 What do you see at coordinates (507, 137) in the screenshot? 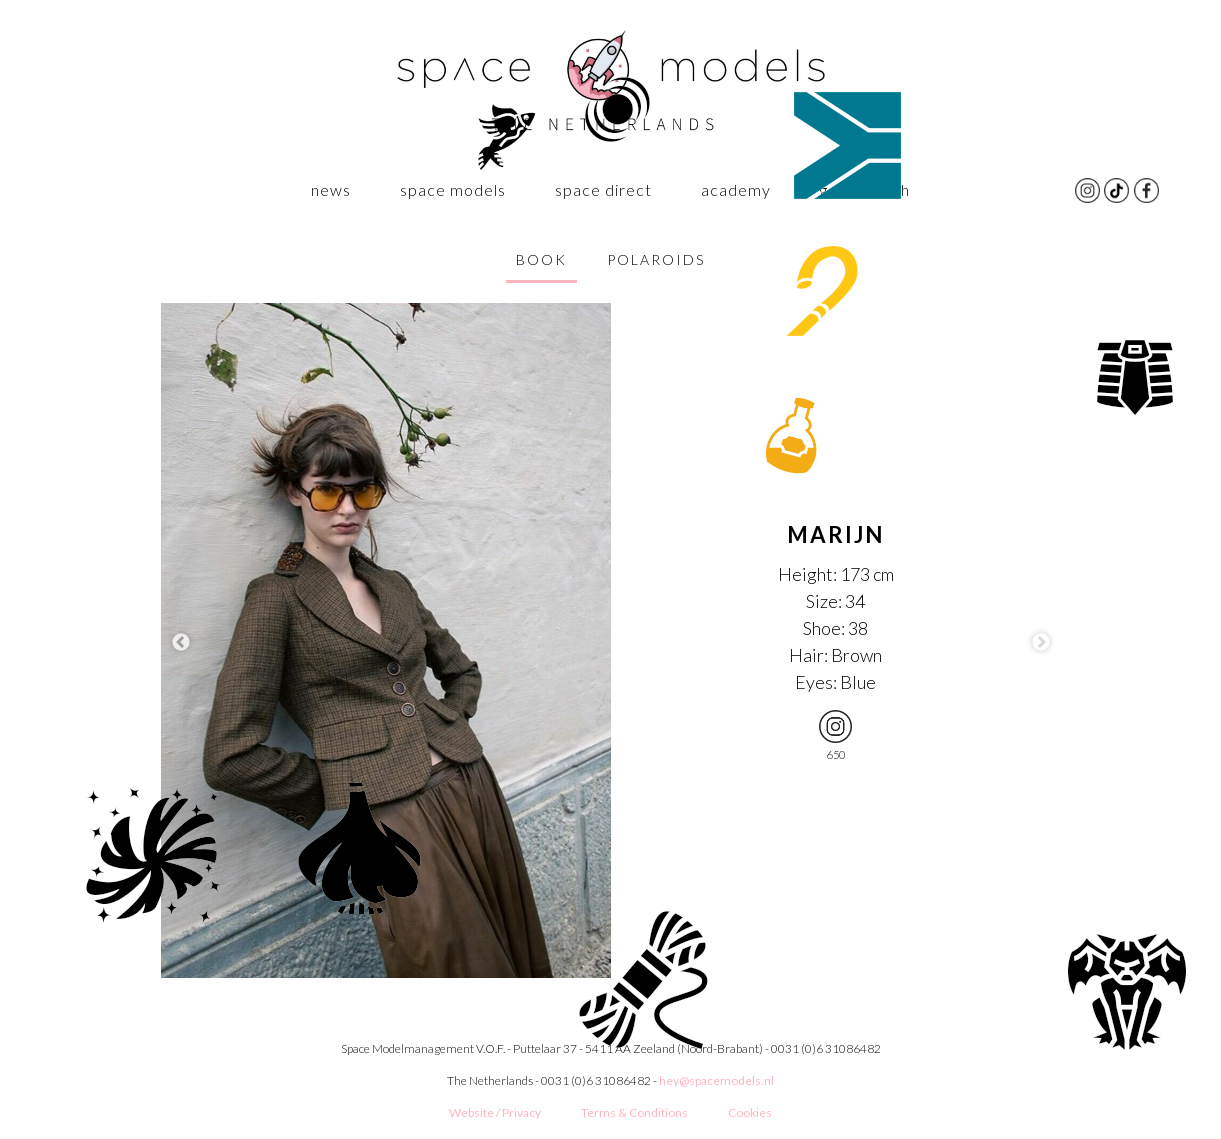
I see `flying trout creature in a fantasy game` at bounding box center [507, 137].